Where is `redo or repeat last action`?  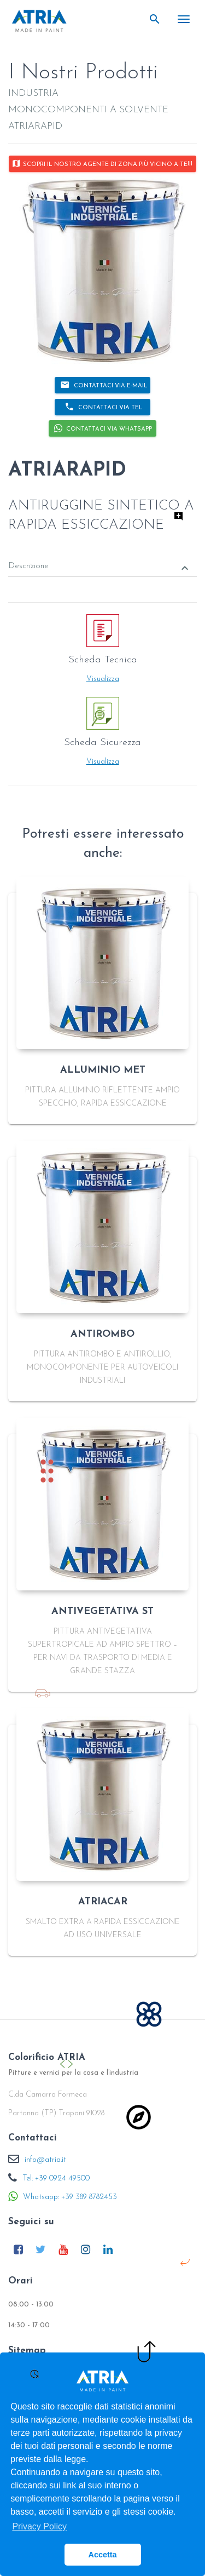
redo or repeat last action is located at coordinates (145, 2351).